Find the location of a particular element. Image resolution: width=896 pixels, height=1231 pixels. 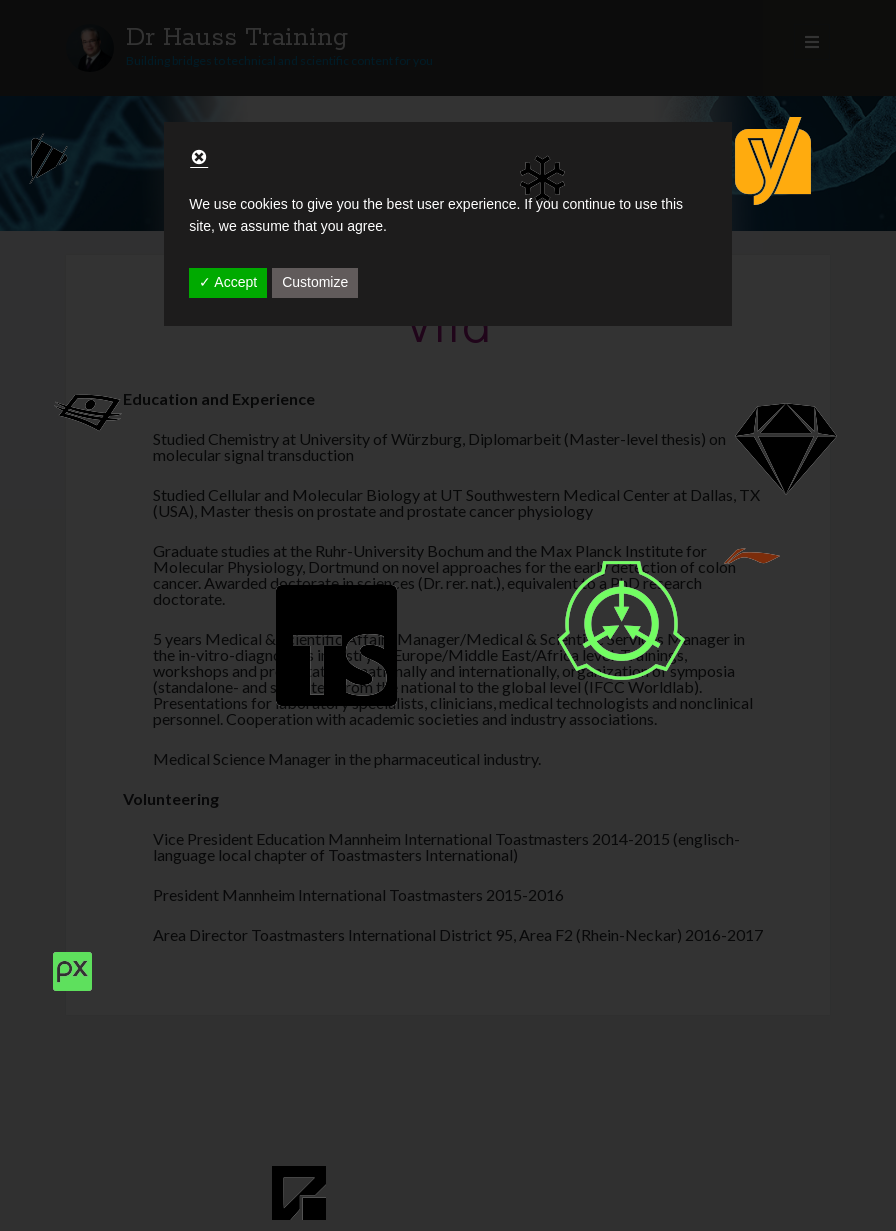

visit Télé-Québec website or app is located at coordinates (88, 413).